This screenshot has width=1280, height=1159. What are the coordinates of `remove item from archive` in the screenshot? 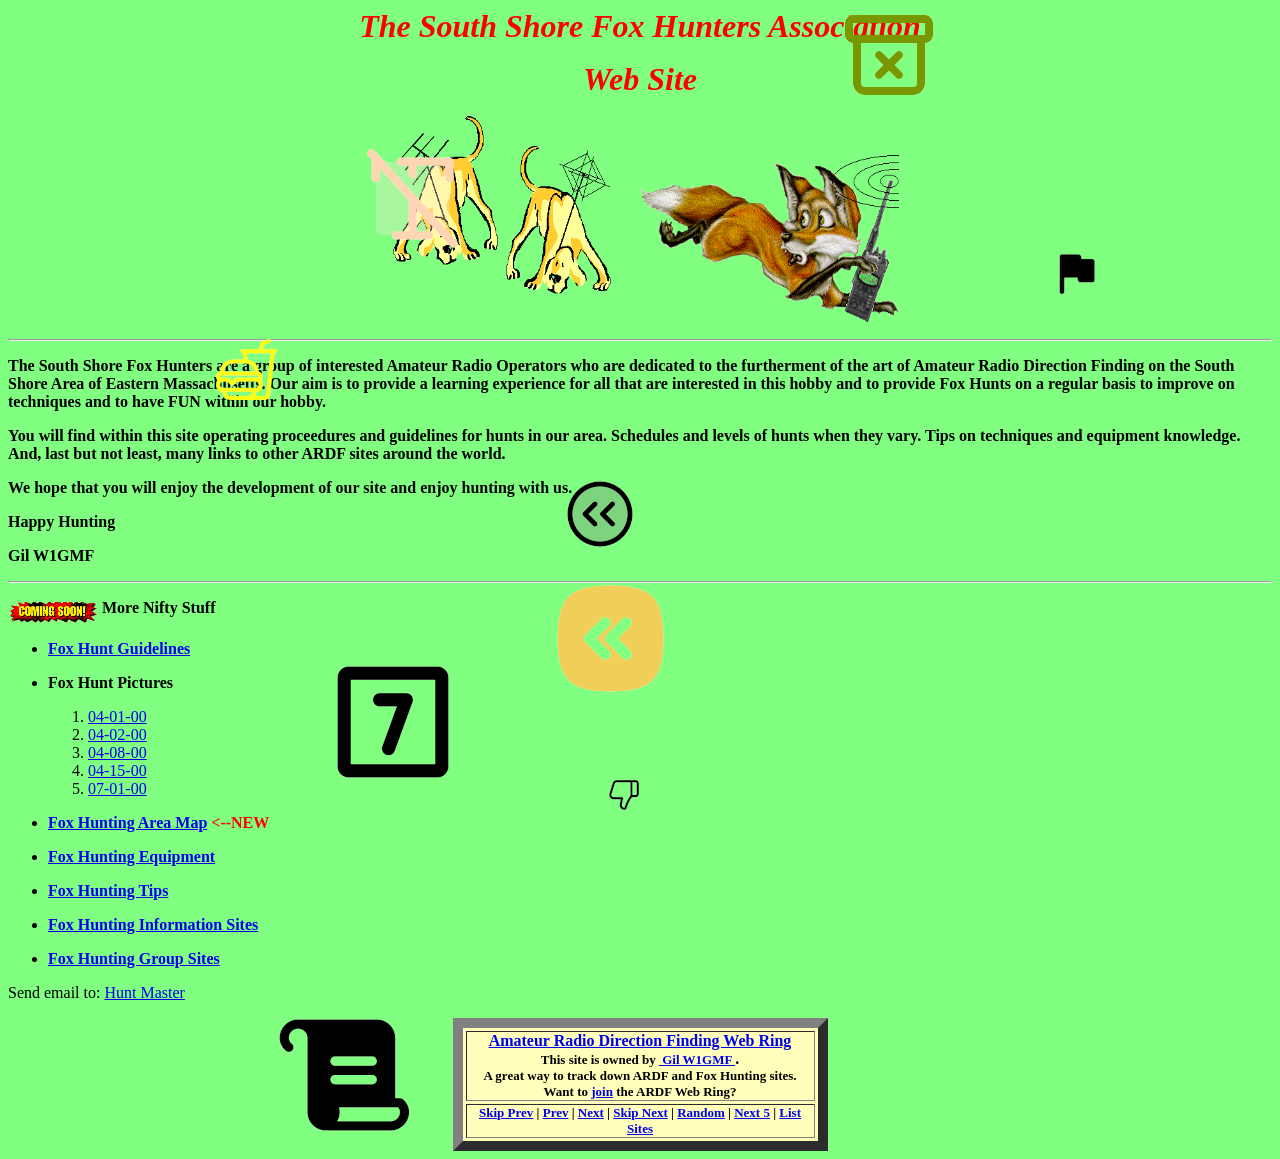 It's located at (889, 55).